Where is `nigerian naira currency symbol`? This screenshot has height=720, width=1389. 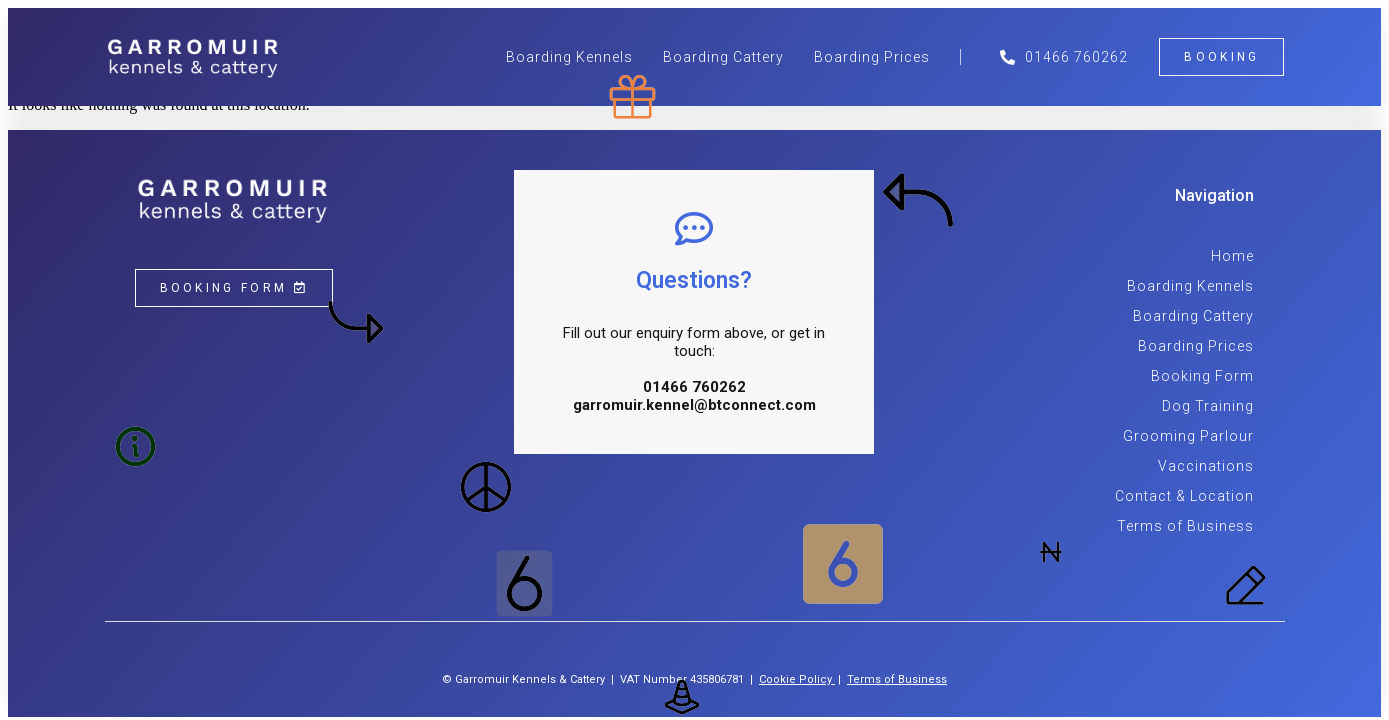 nigerian naira currency symbol is located at coordinates (1051, 552).